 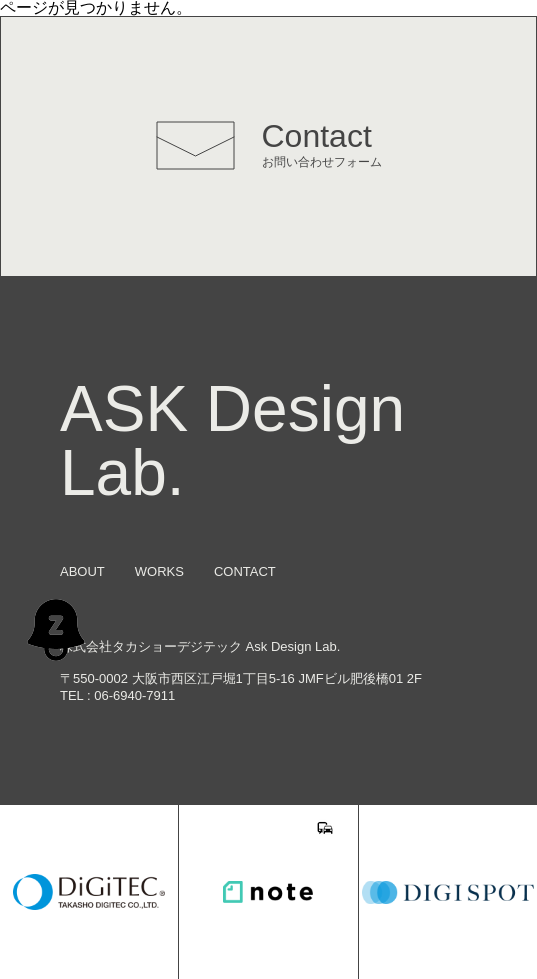 I want to click on view commute options, so click(x=325, y=828).